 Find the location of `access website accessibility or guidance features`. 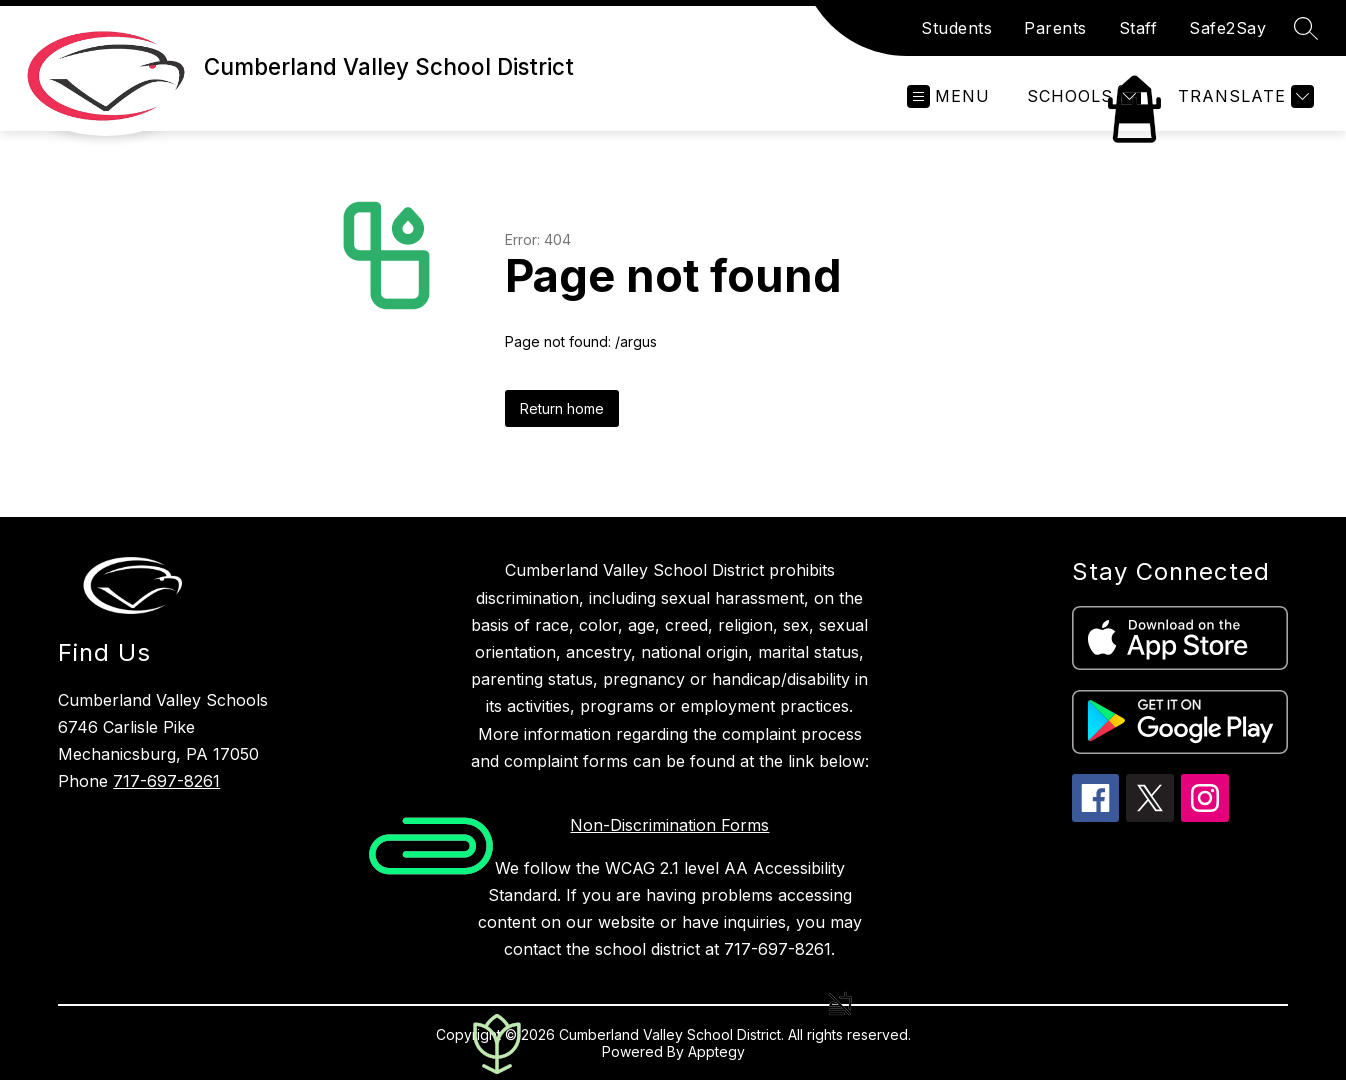

access website accessibility or guidance features is located at coordinates (1134, 111).